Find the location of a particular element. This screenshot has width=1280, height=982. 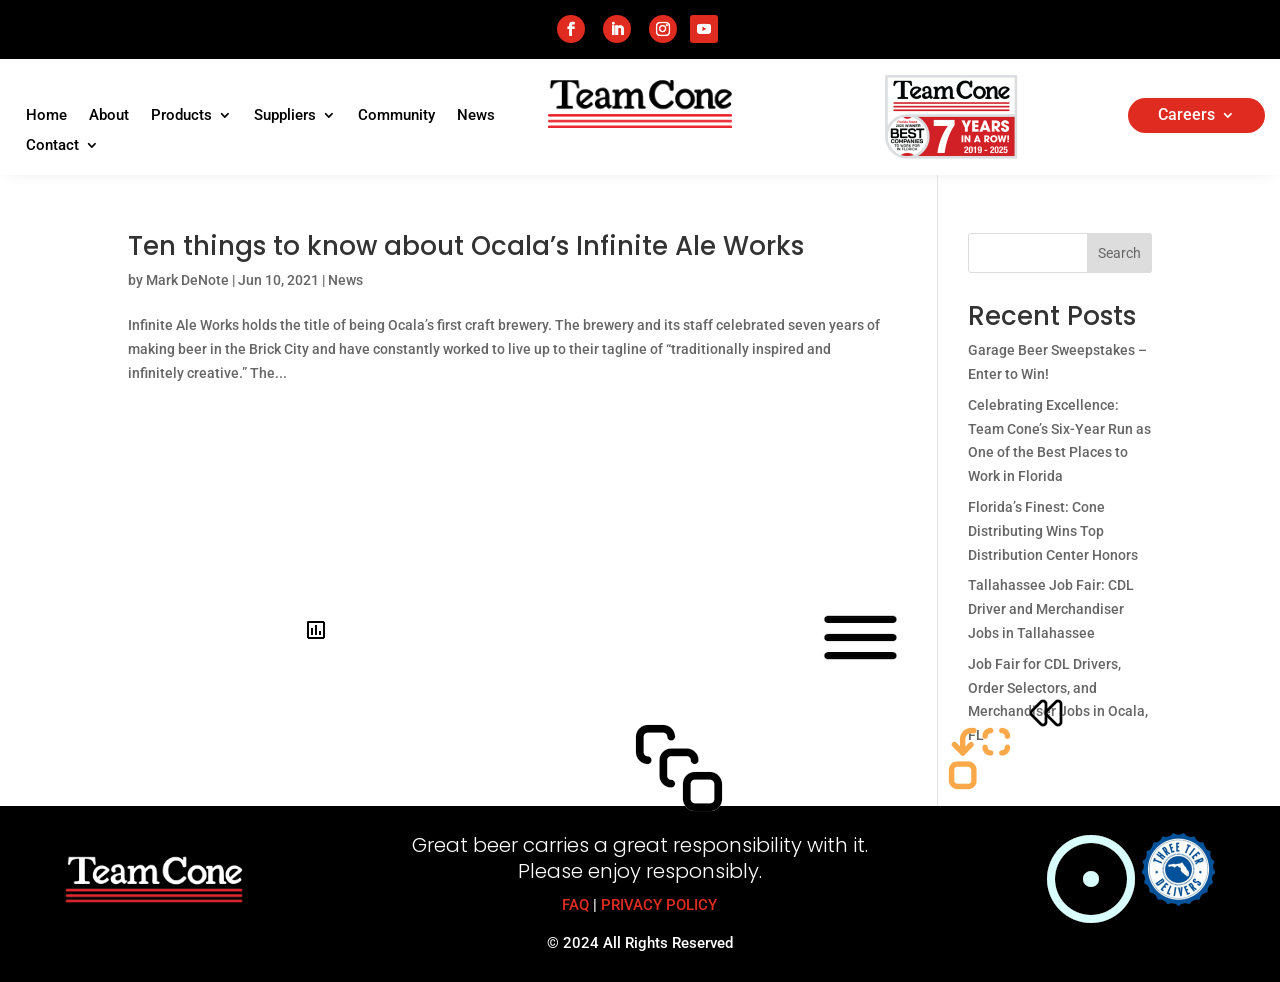

replace or swap an item is located at coordinates (979, 758).